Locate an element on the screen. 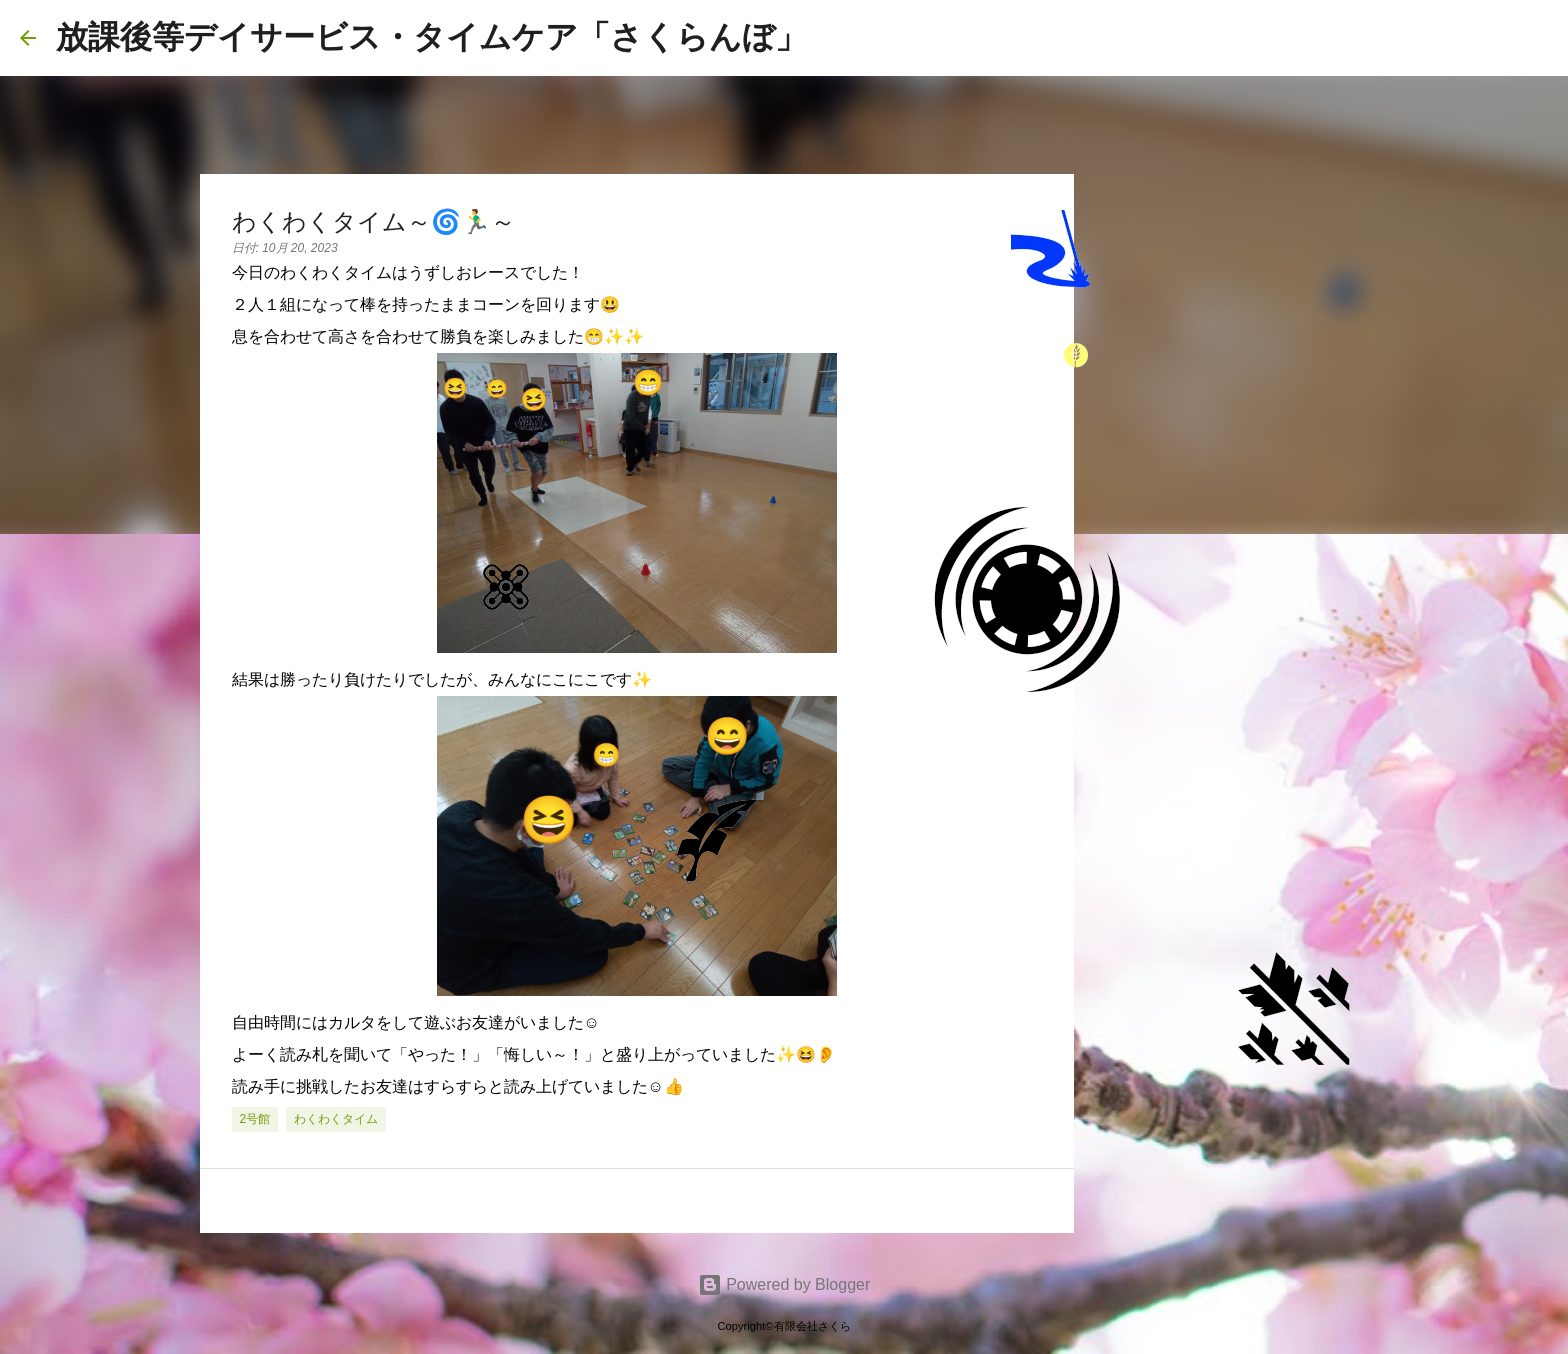 The width and height of the screenshot is (1568, 1354). activate laser attack ability is located at coordinates (1050, 249).